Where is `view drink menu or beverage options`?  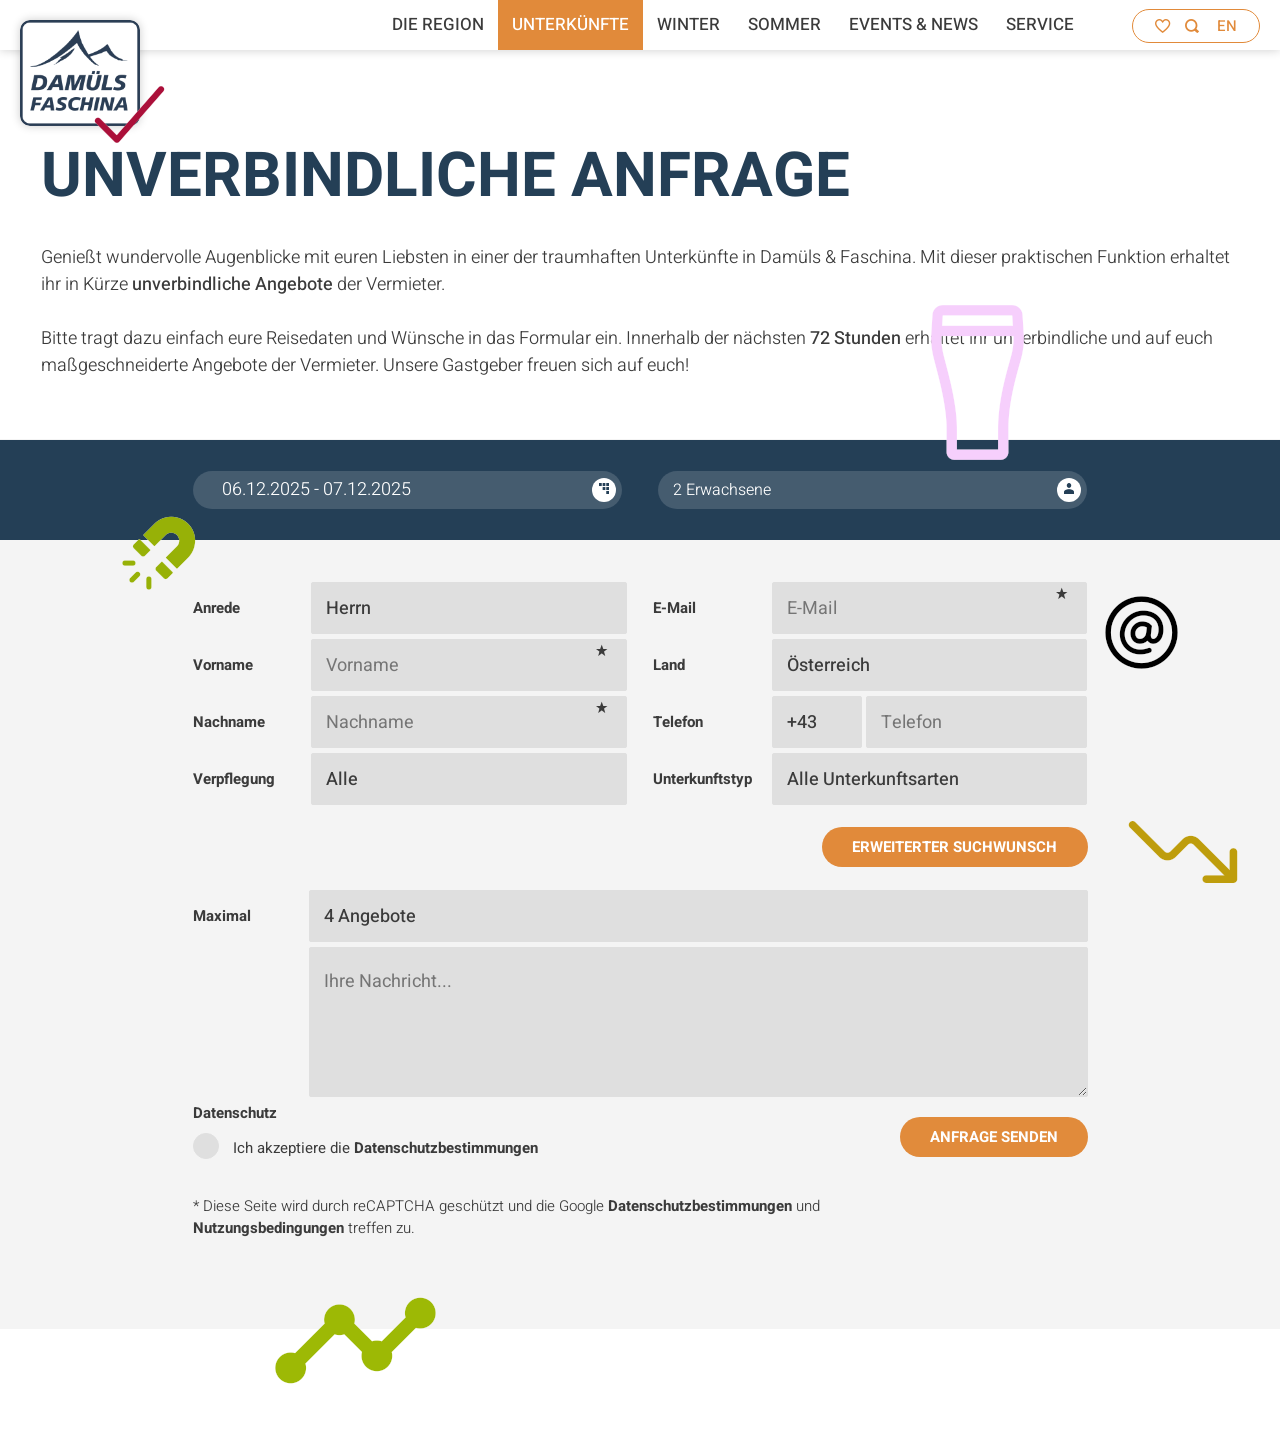 view drink menu or beverage options is located at coordinates (977, 382).